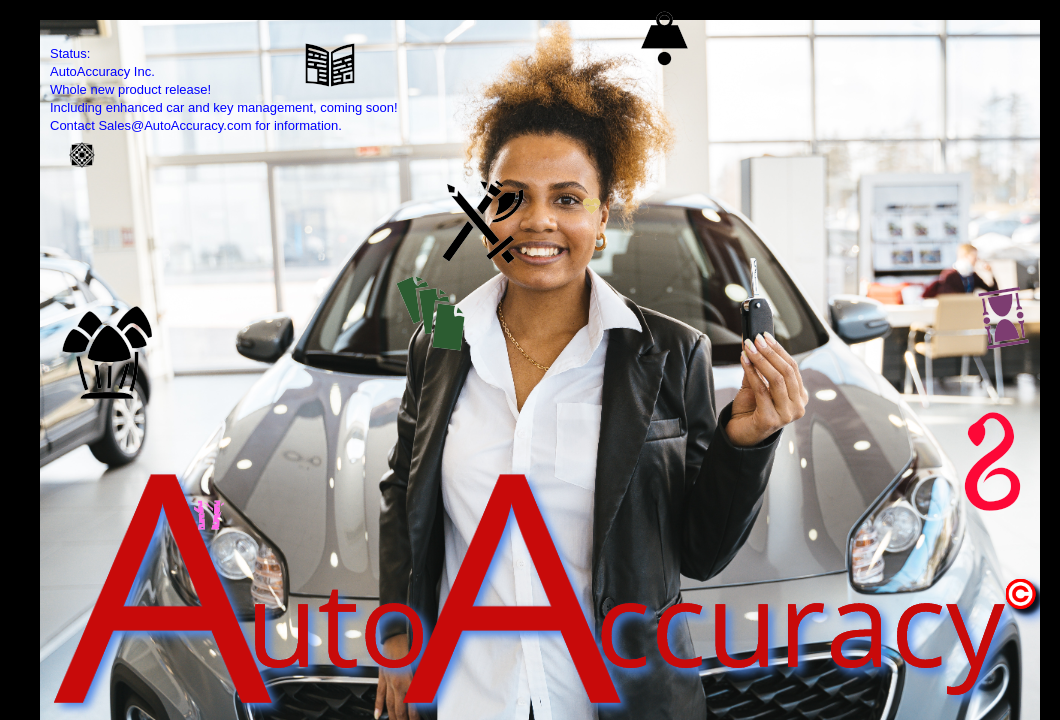 This screenshot has width=1060, height=720. What do you see at coordinates (330, 65) in the screenshot?
I see `view news and articles` at bounding box center [330, 65].